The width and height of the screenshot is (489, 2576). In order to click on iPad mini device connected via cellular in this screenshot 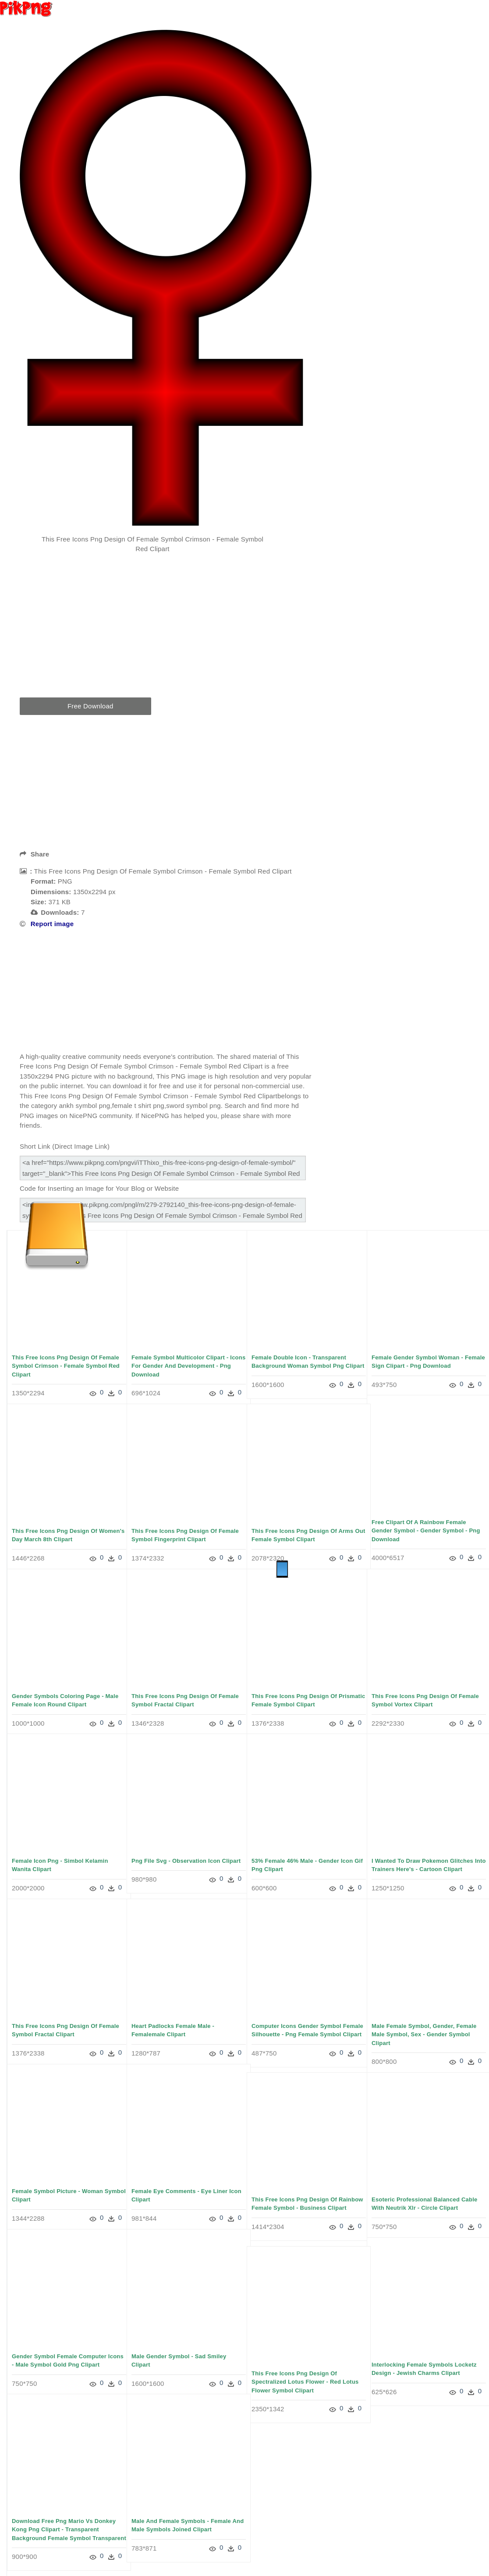, I will do `click(282, 1568)`.